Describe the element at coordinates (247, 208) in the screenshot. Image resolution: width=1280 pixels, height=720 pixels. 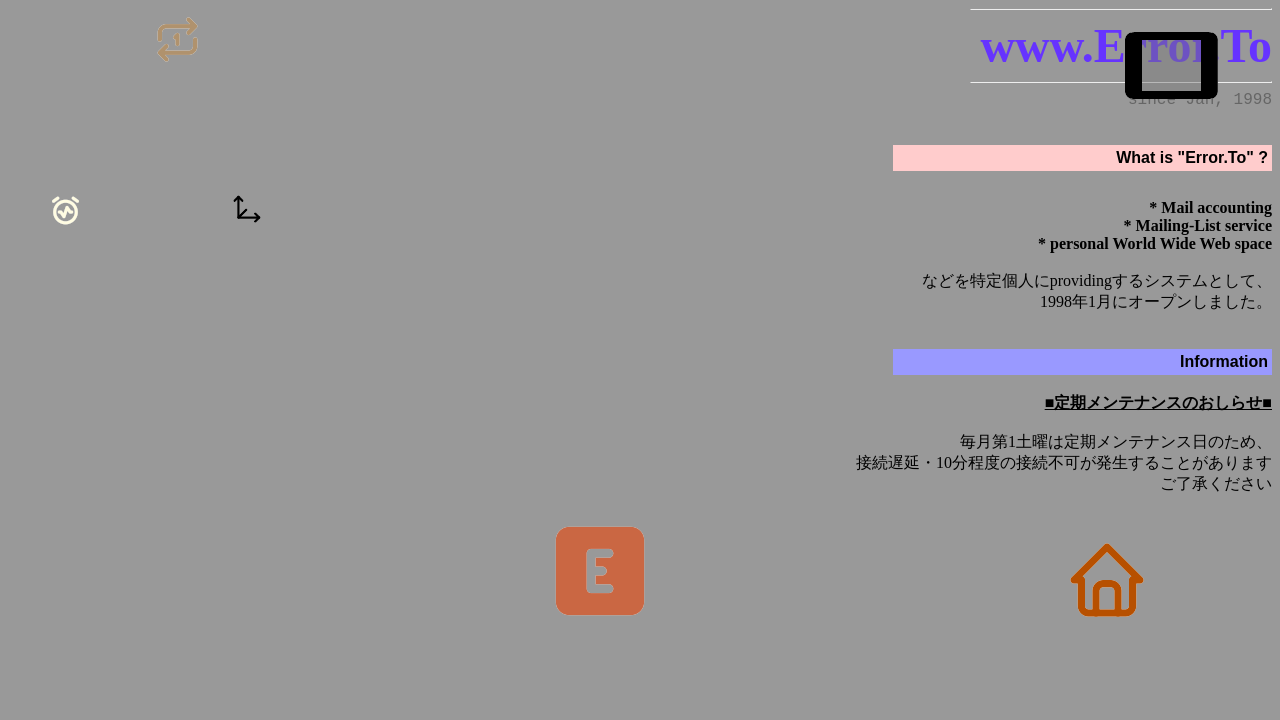
I see `move or transform object in 3d space` at that location.